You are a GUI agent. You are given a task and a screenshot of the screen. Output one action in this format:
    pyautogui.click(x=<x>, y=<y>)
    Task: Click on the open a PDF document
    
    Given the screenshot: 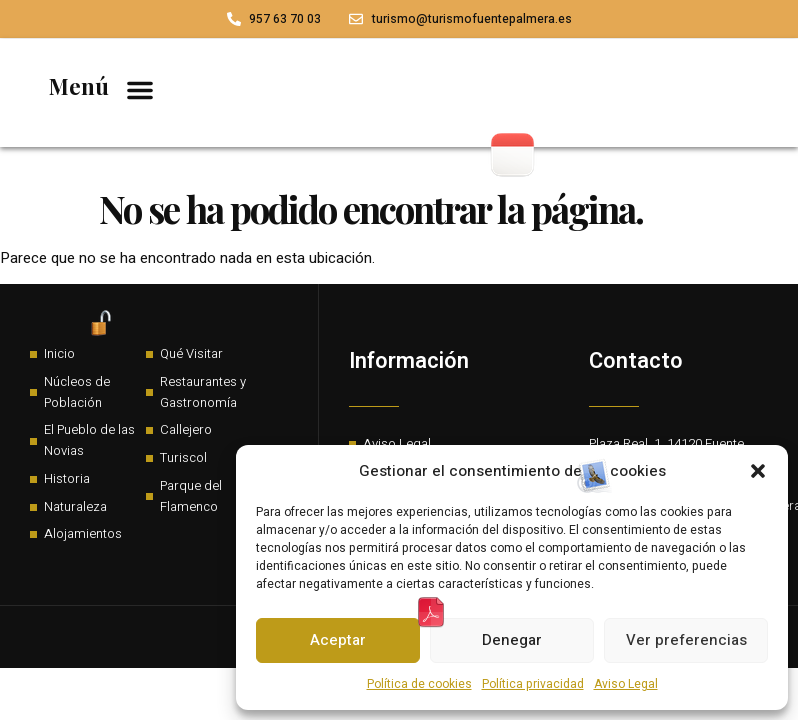 What is the action you would take?
    pyautogui.click(x=431, y=612)
    